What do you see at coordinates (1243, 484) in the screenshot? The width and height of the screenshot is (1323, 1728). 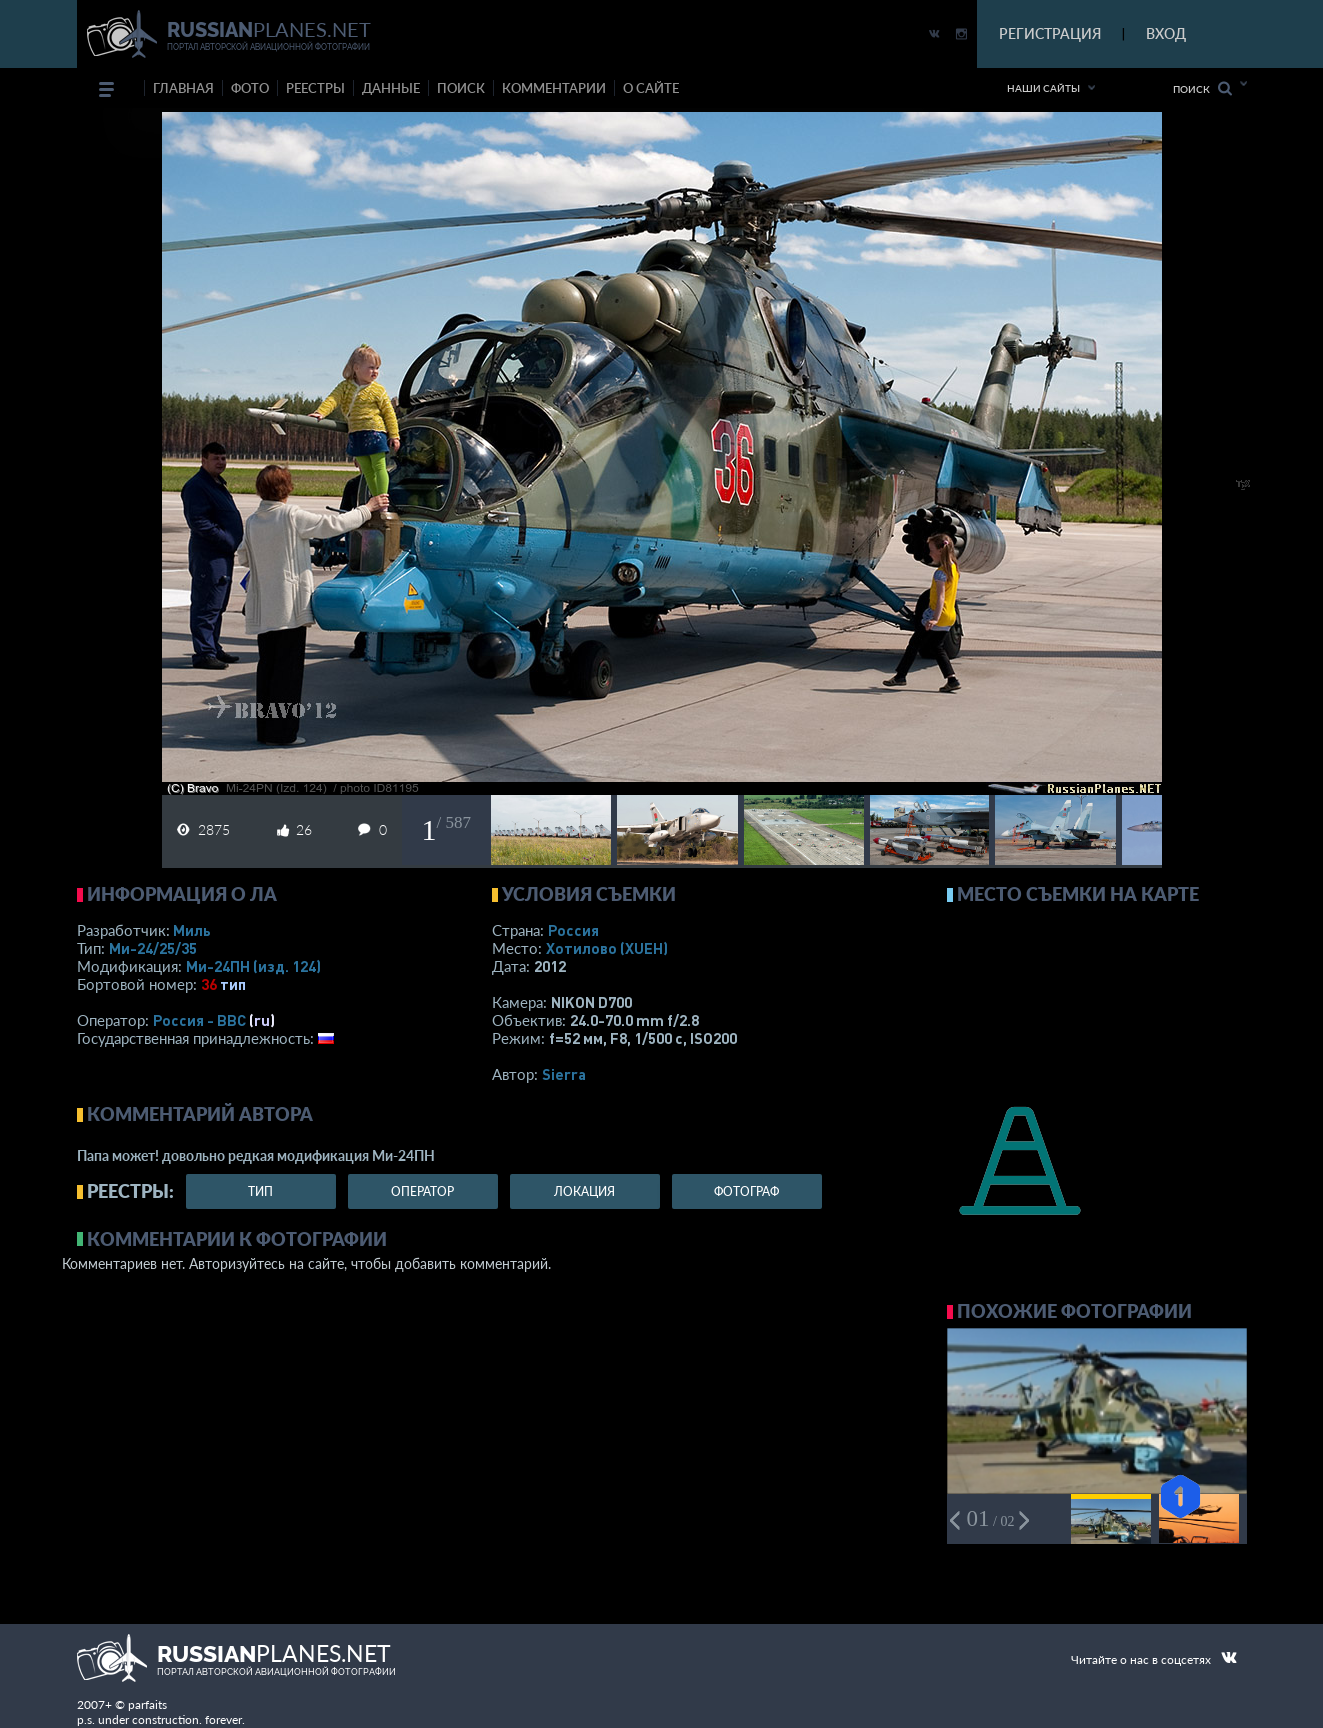 I see `format document using TeX typesetting` at bounding box center [1243, 484].